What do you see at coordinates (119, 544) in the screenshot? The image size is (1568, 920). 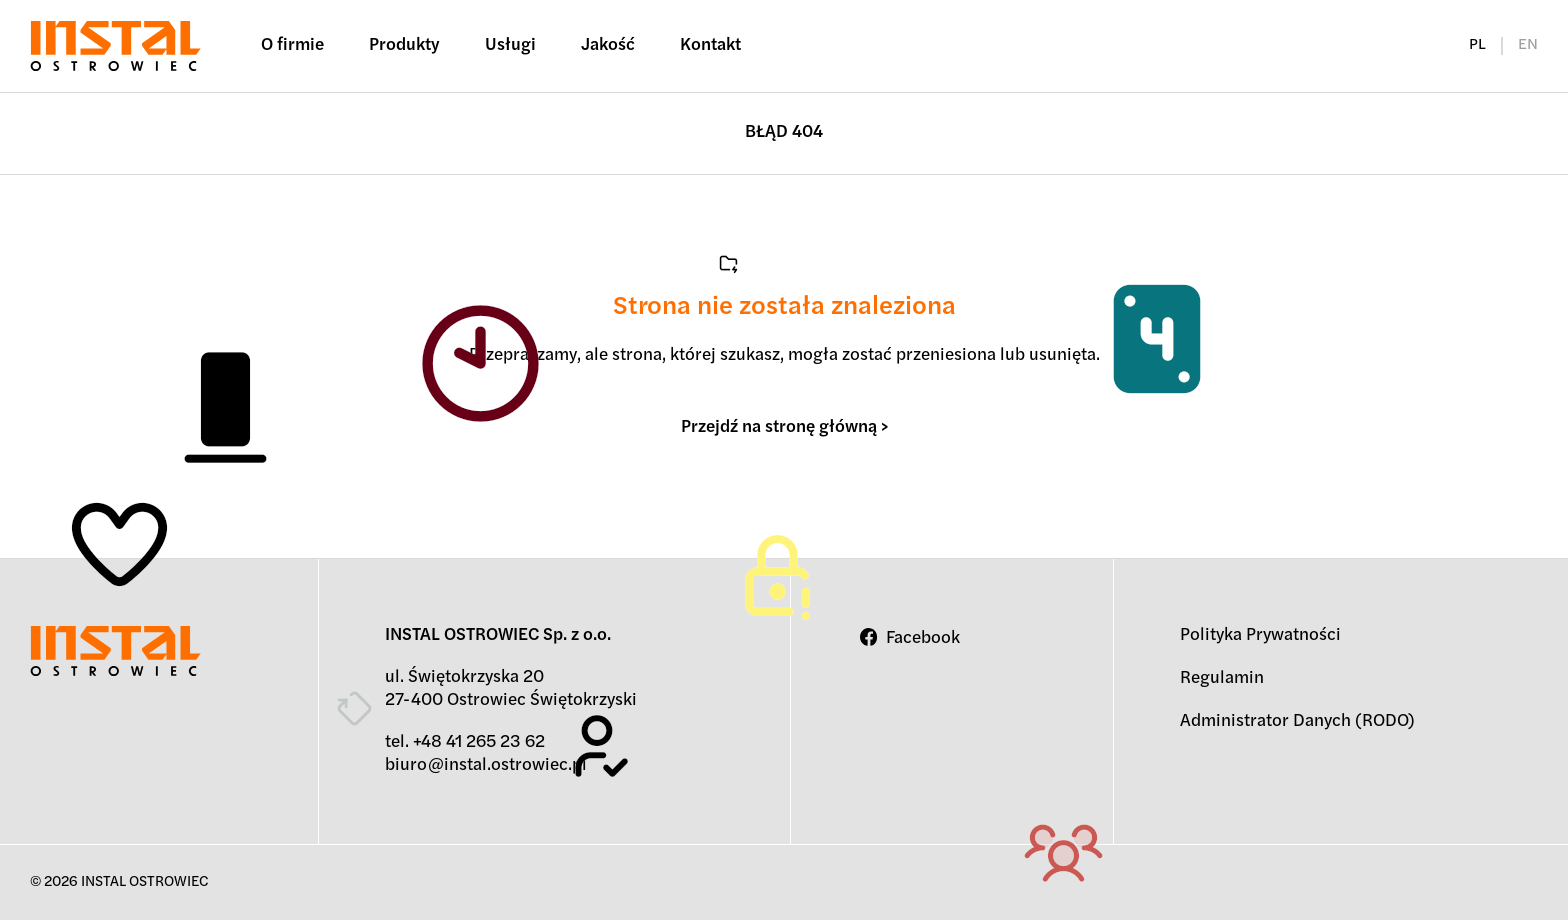 I see `add to favorites` at bounding box center [119, 544].